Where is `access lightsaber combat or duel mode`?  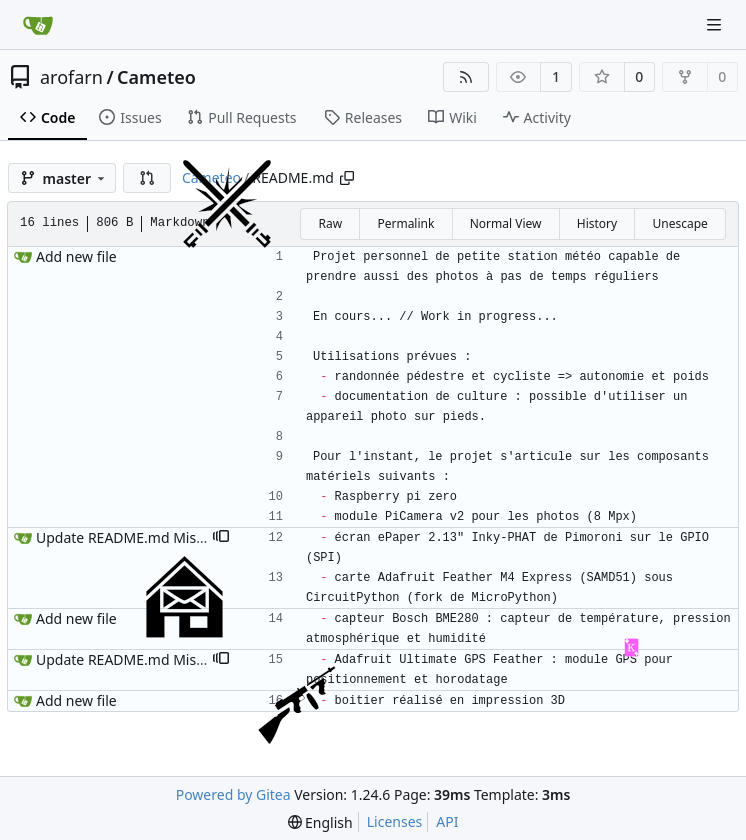
access lightsaber combat or duel mode is located at coordinates (227, 204).